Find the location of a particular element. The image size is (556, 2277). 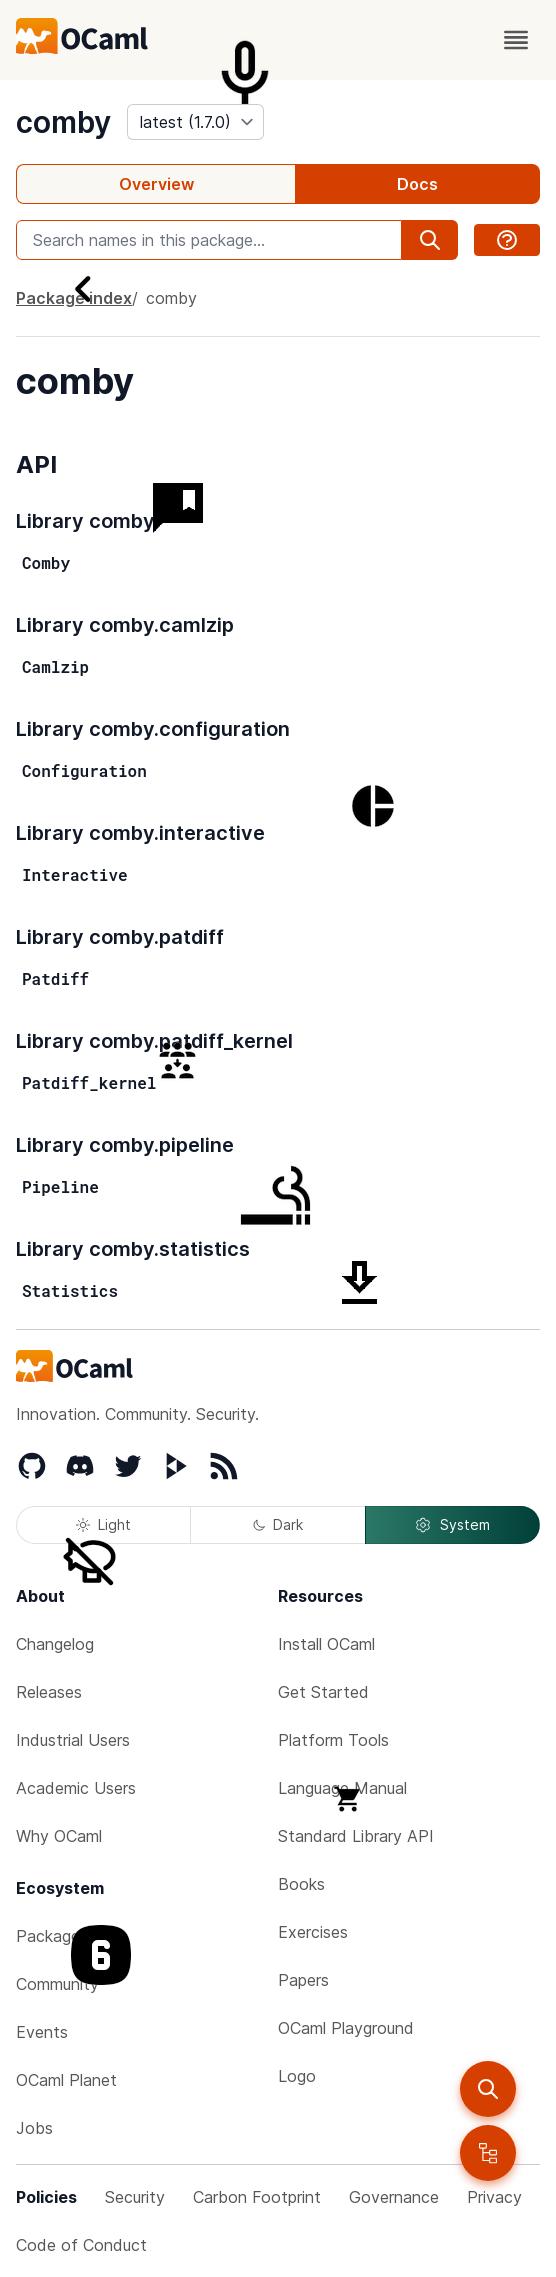

tap to start voice input is located at coordinates (245, 74).